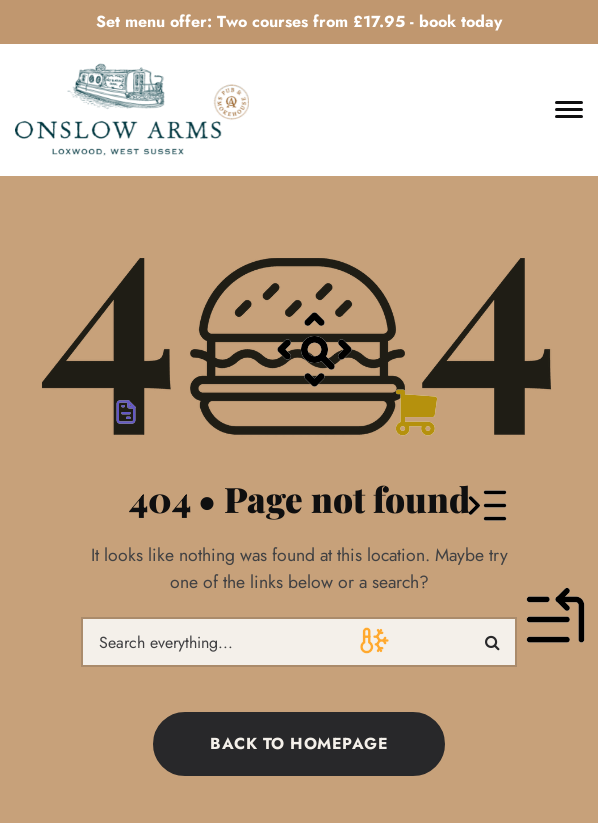  I want to click on indicates cold or freezing temperature, so click(374, 640).